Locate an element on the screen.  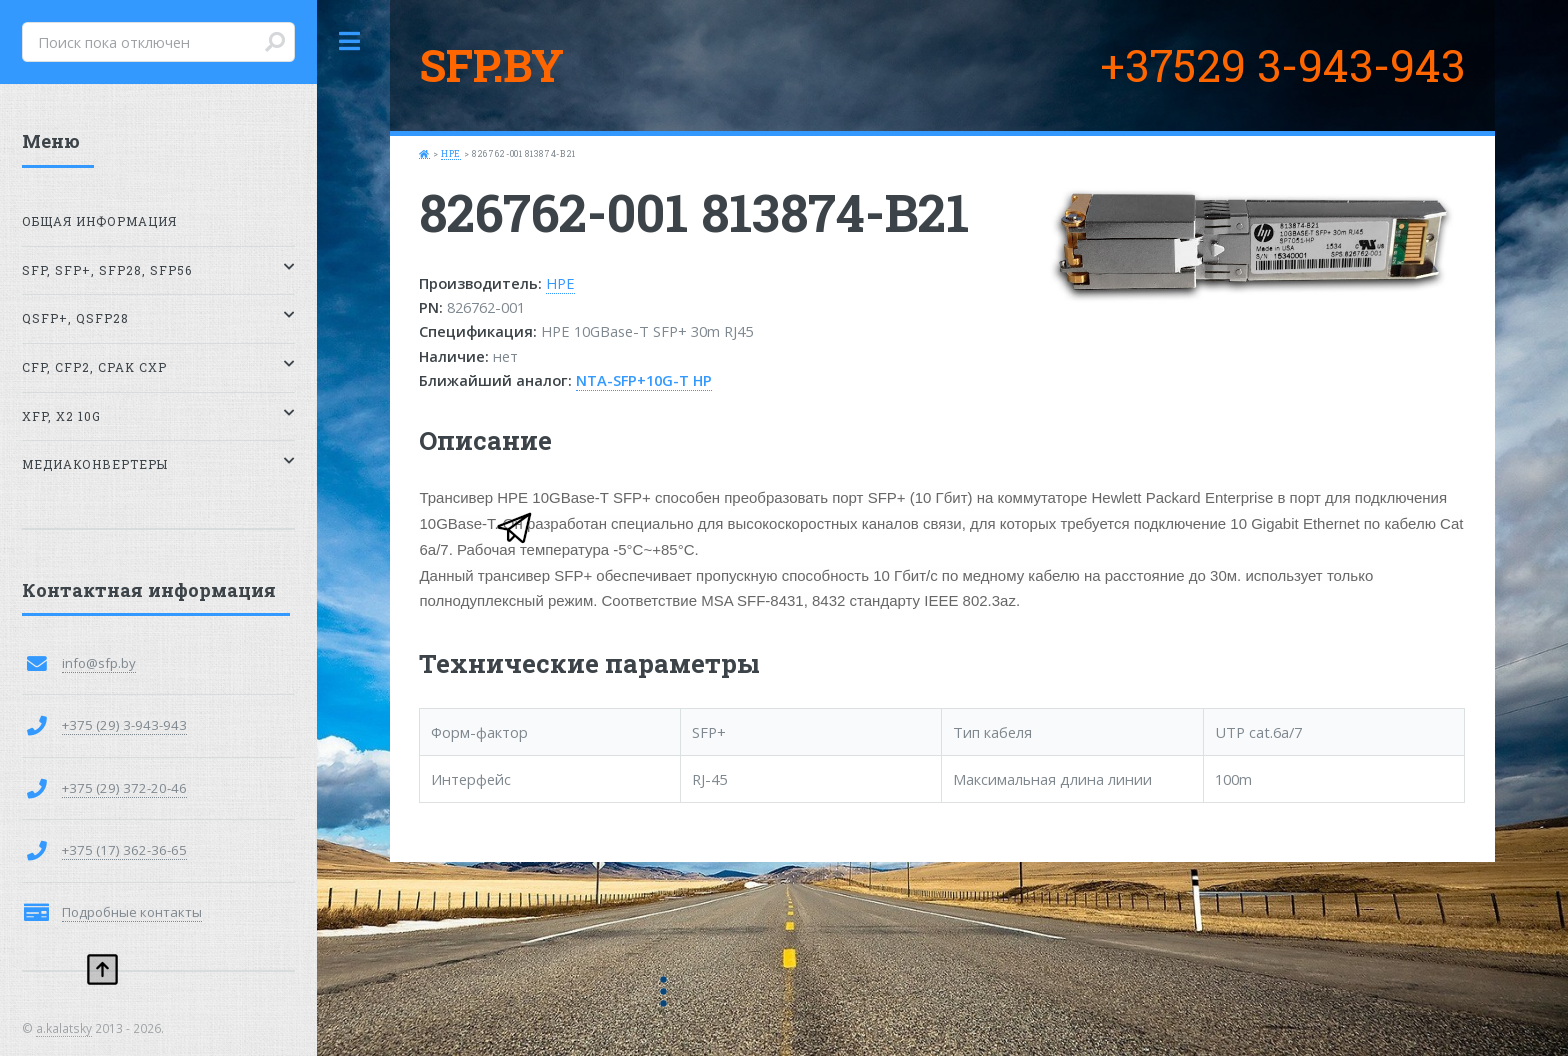
upload a file or content is located at coordinates (102, 969).